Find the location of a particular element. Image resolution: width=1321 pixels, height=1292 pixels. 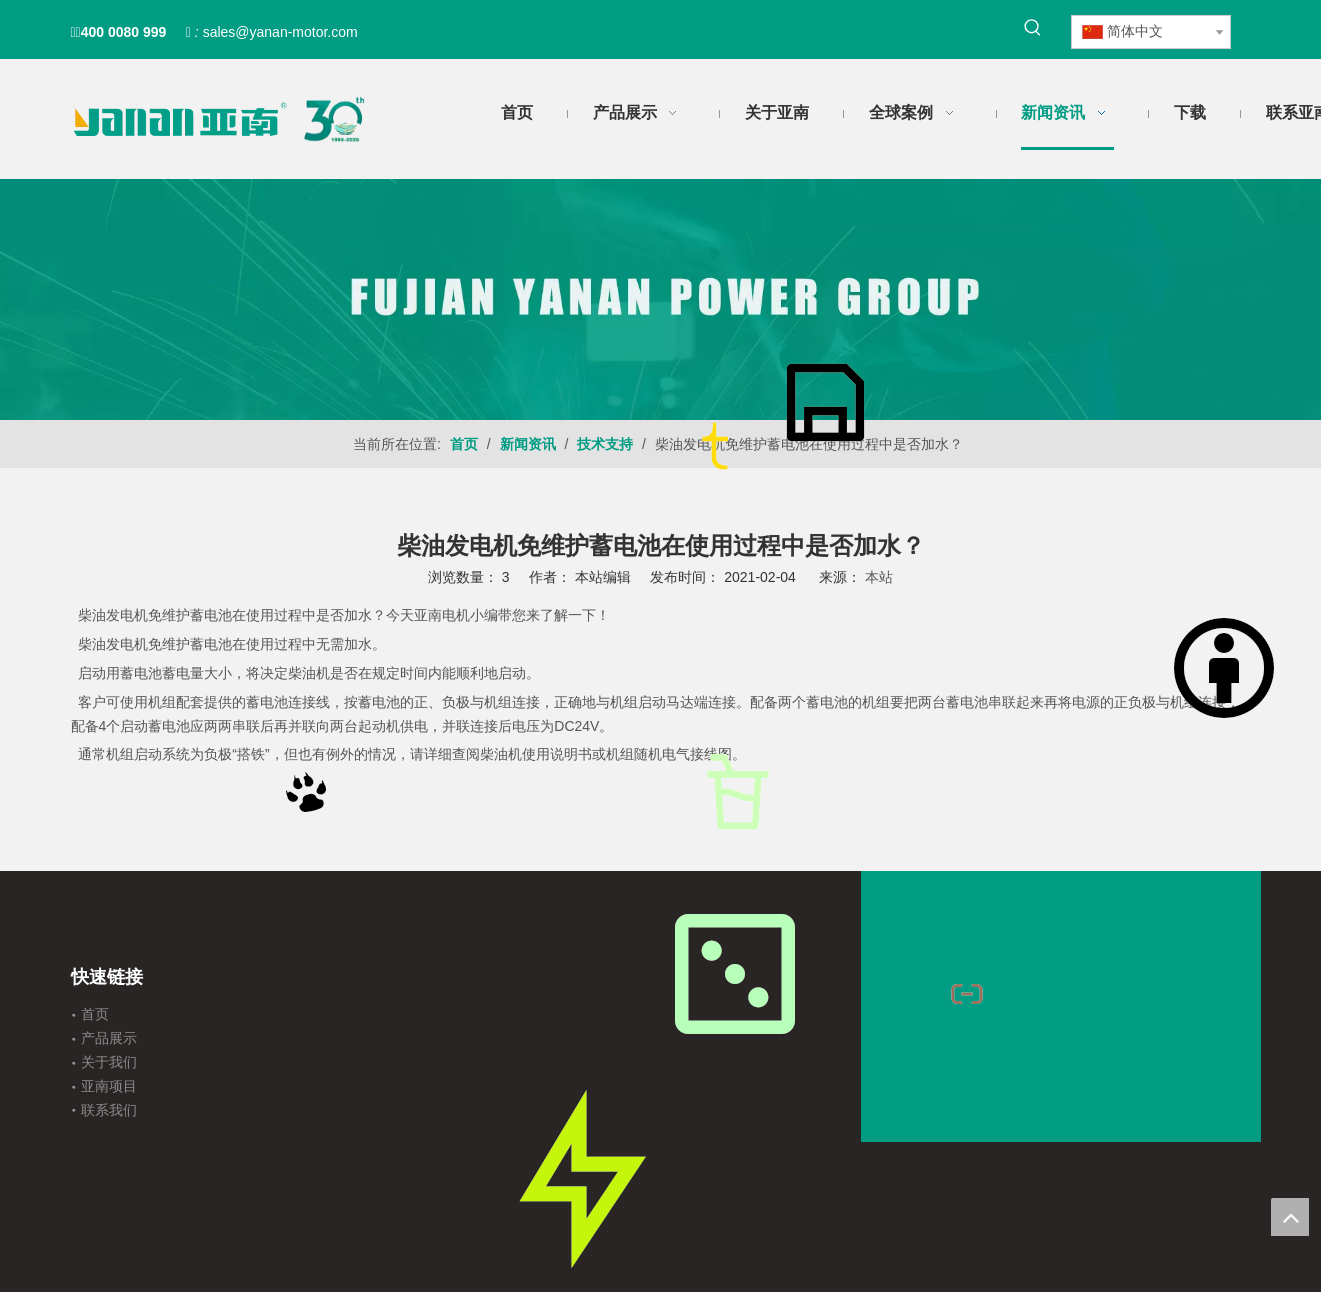

indicates a dice roll result of three is located at coordinates (735, 974).